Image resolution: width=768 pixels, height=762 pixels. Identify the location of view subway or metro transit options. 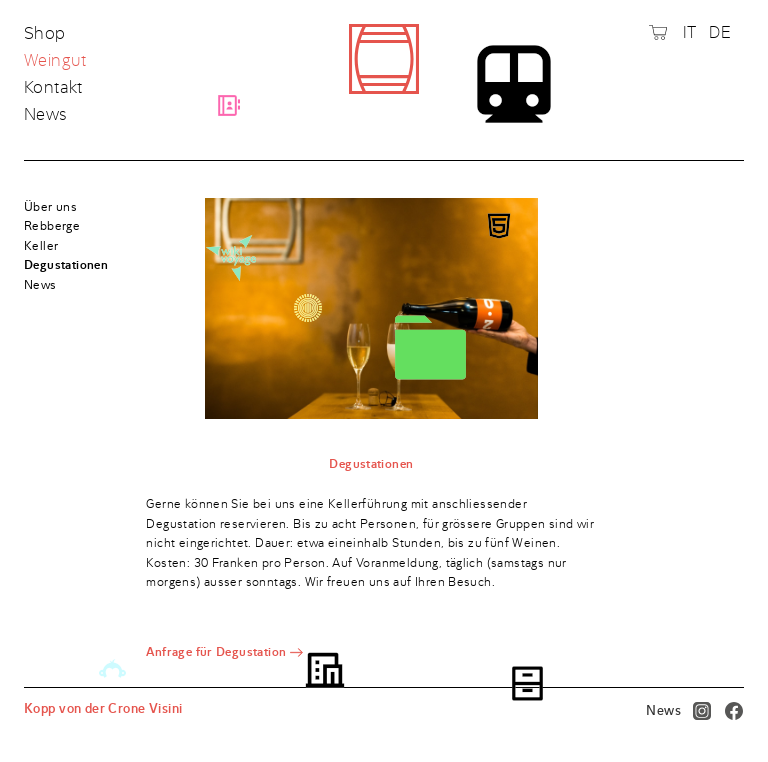
(514, 82).